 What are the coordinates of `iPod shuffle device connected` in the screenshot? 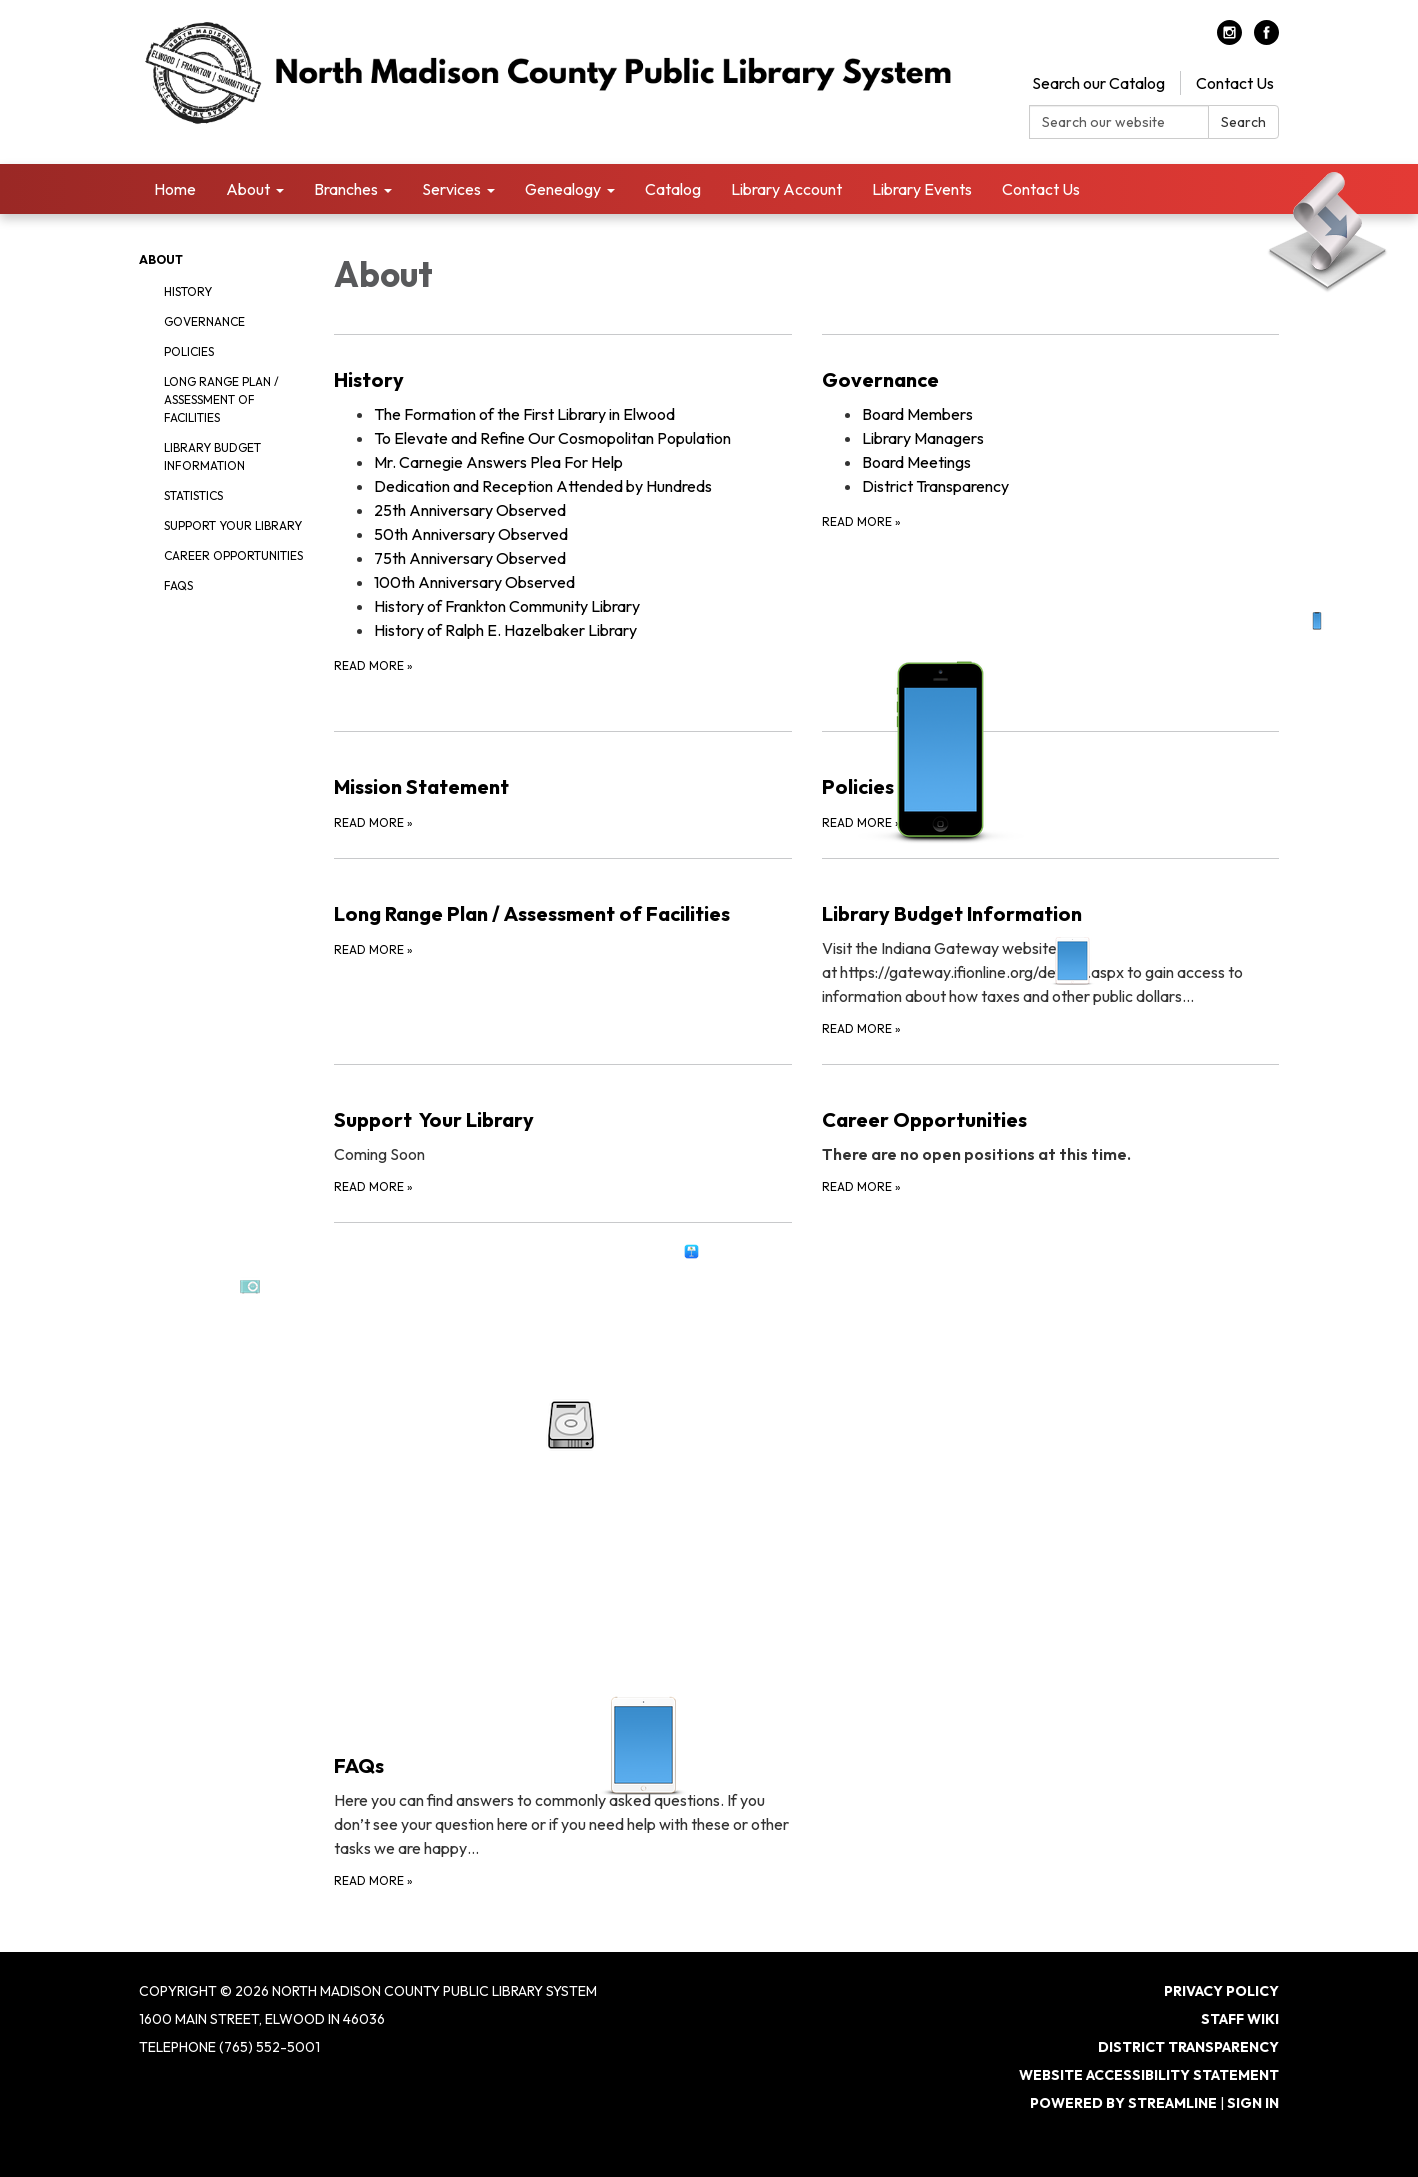 It's located at (250, 1283).